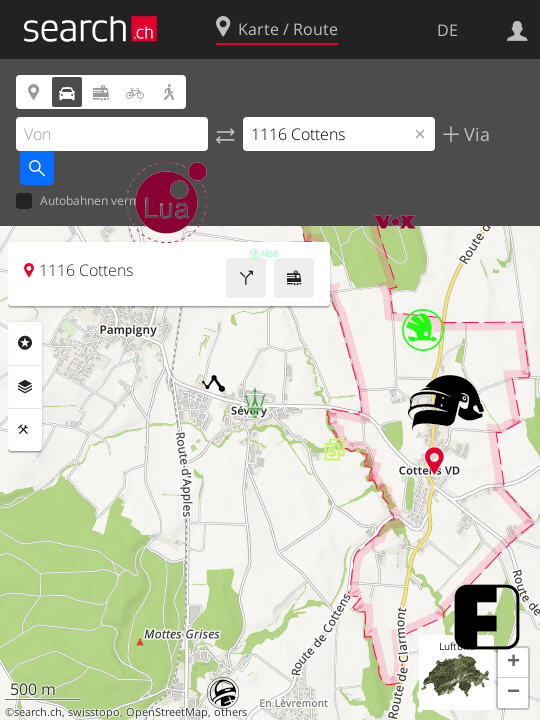  I want to click on alwaysdata hosting service logo, so click(213, 383).